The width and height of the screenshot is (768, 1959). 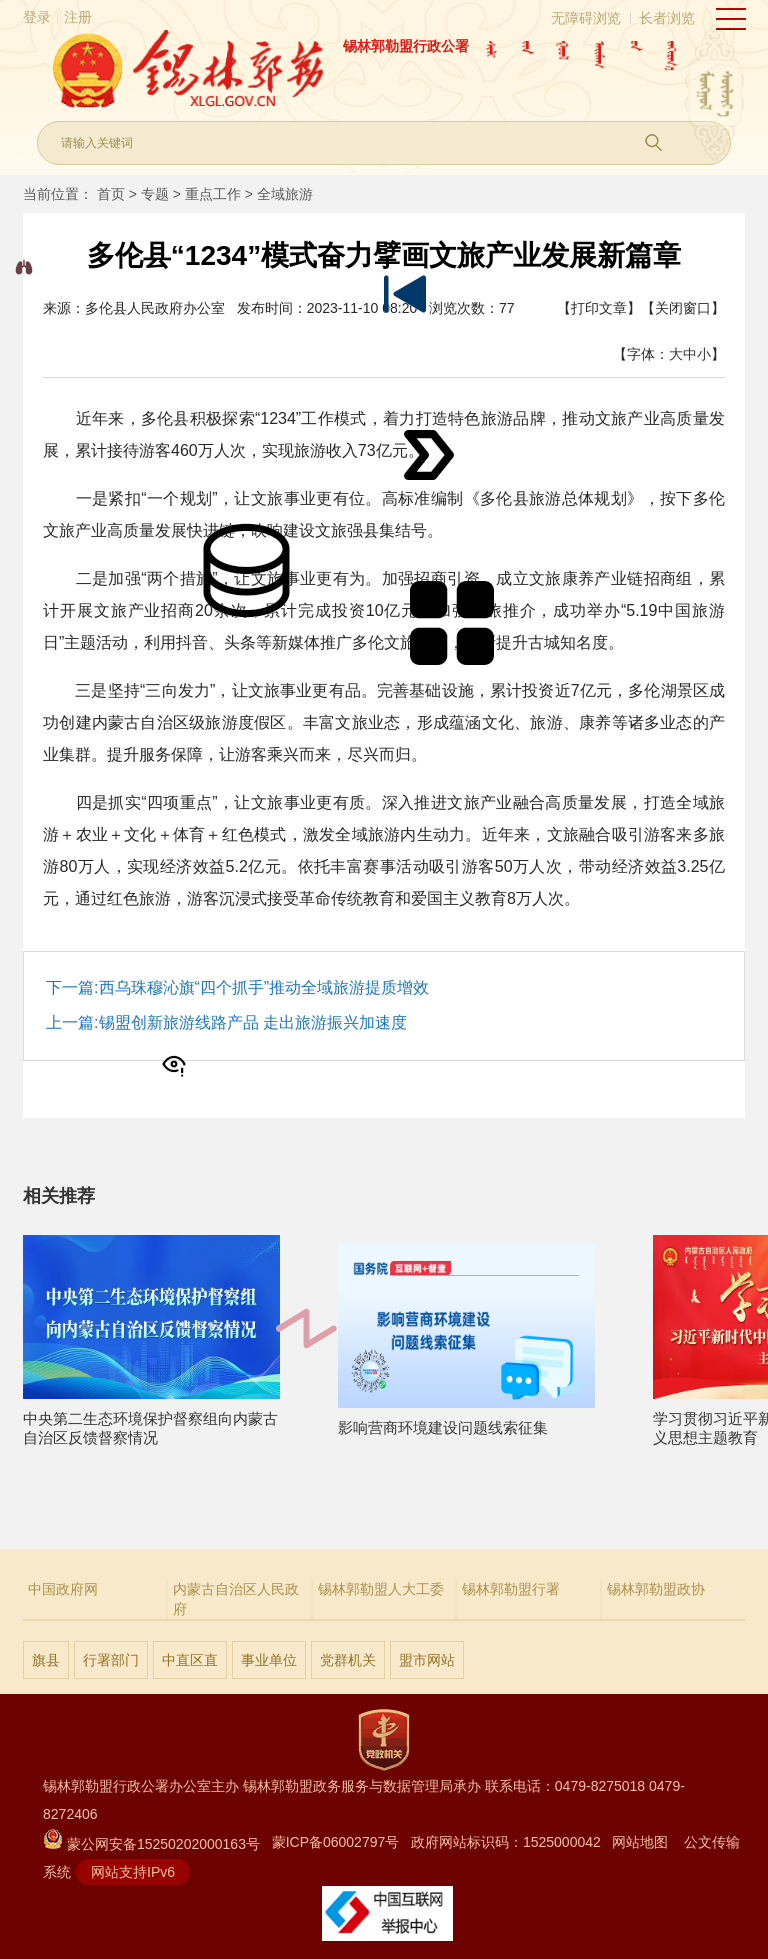 I want to click on skip to previous track, so click(x=405, y=294).